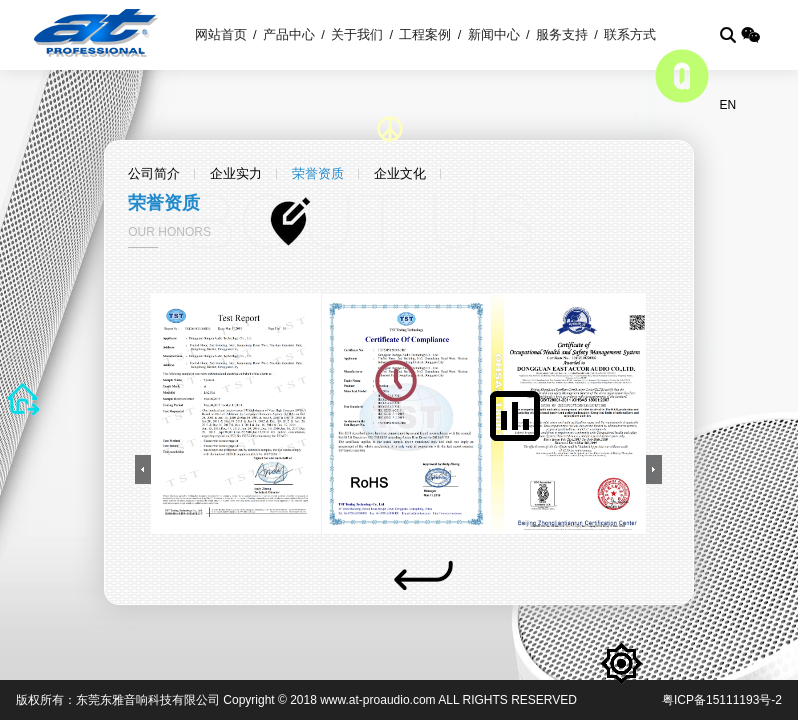 Image resolution: width=798 pixels, height=720 pixels. What do you see at coordinates (390, 129) in the screenshot?
I see `peace symbol or anti-war indicator` at bounding box center [390, 129].